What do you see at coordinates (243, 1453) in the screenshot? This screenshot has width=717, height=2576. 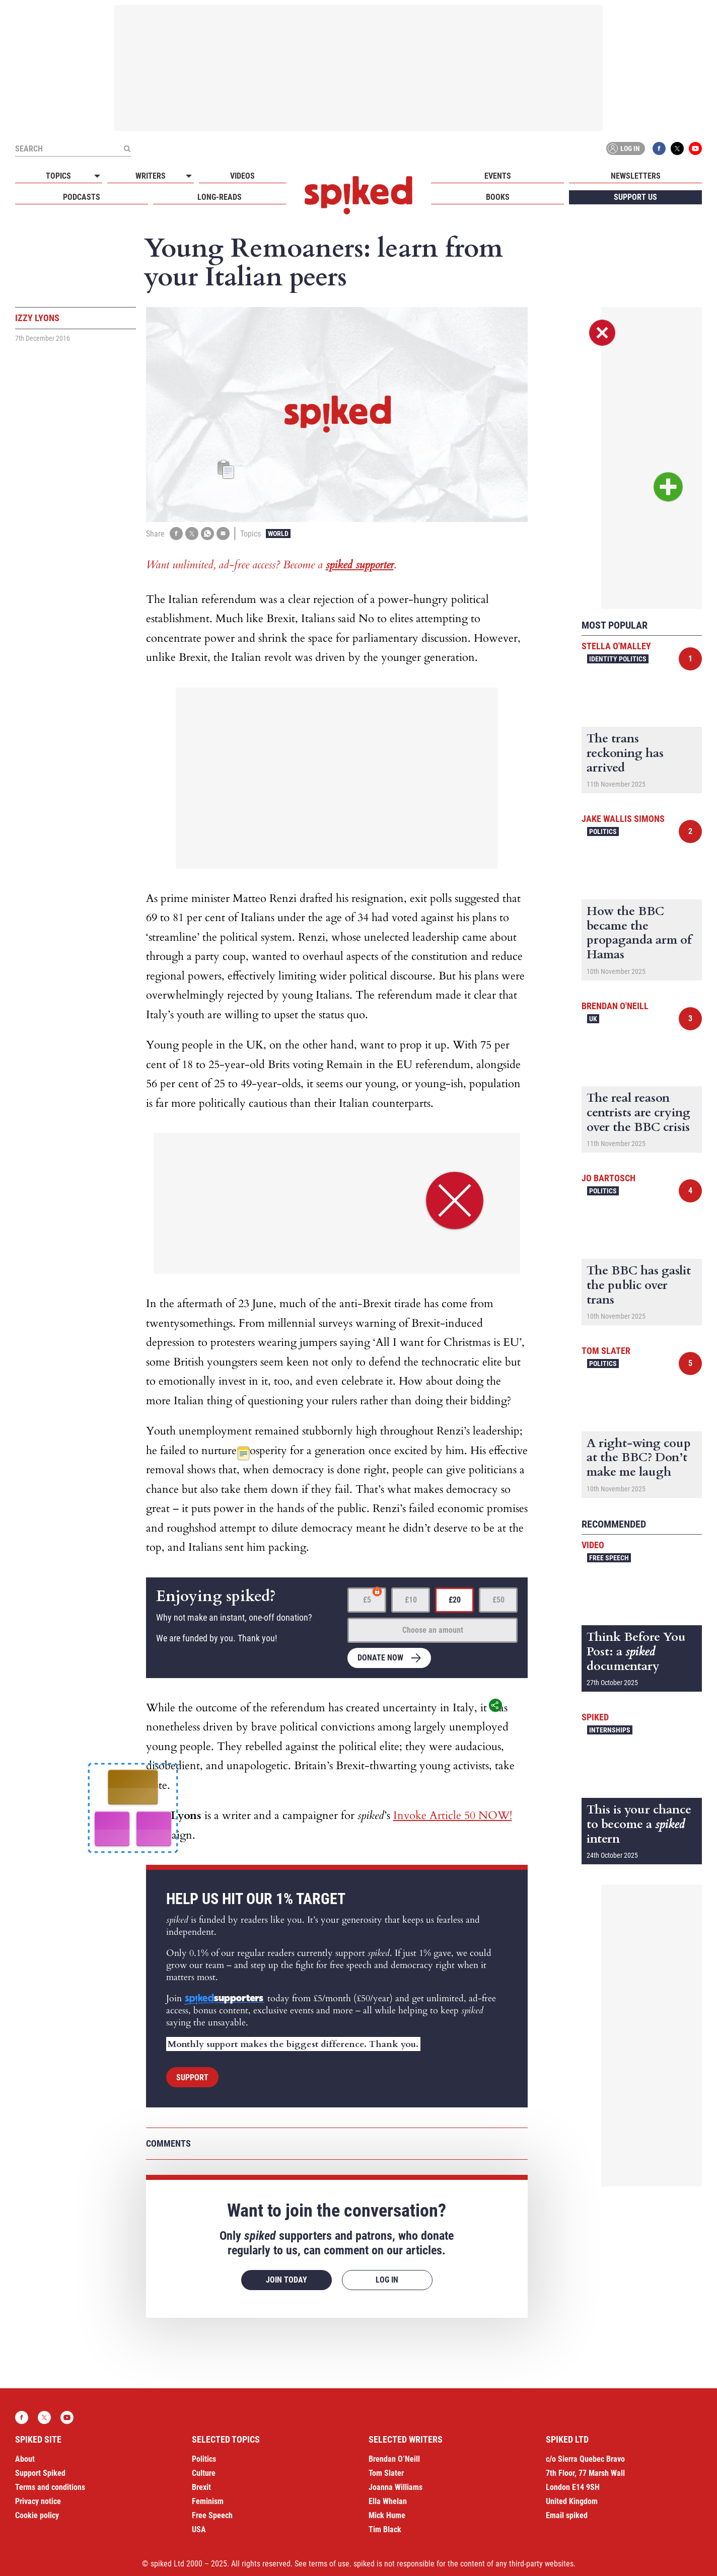 I see `open the notes application` at bounding box center [243, 1453].